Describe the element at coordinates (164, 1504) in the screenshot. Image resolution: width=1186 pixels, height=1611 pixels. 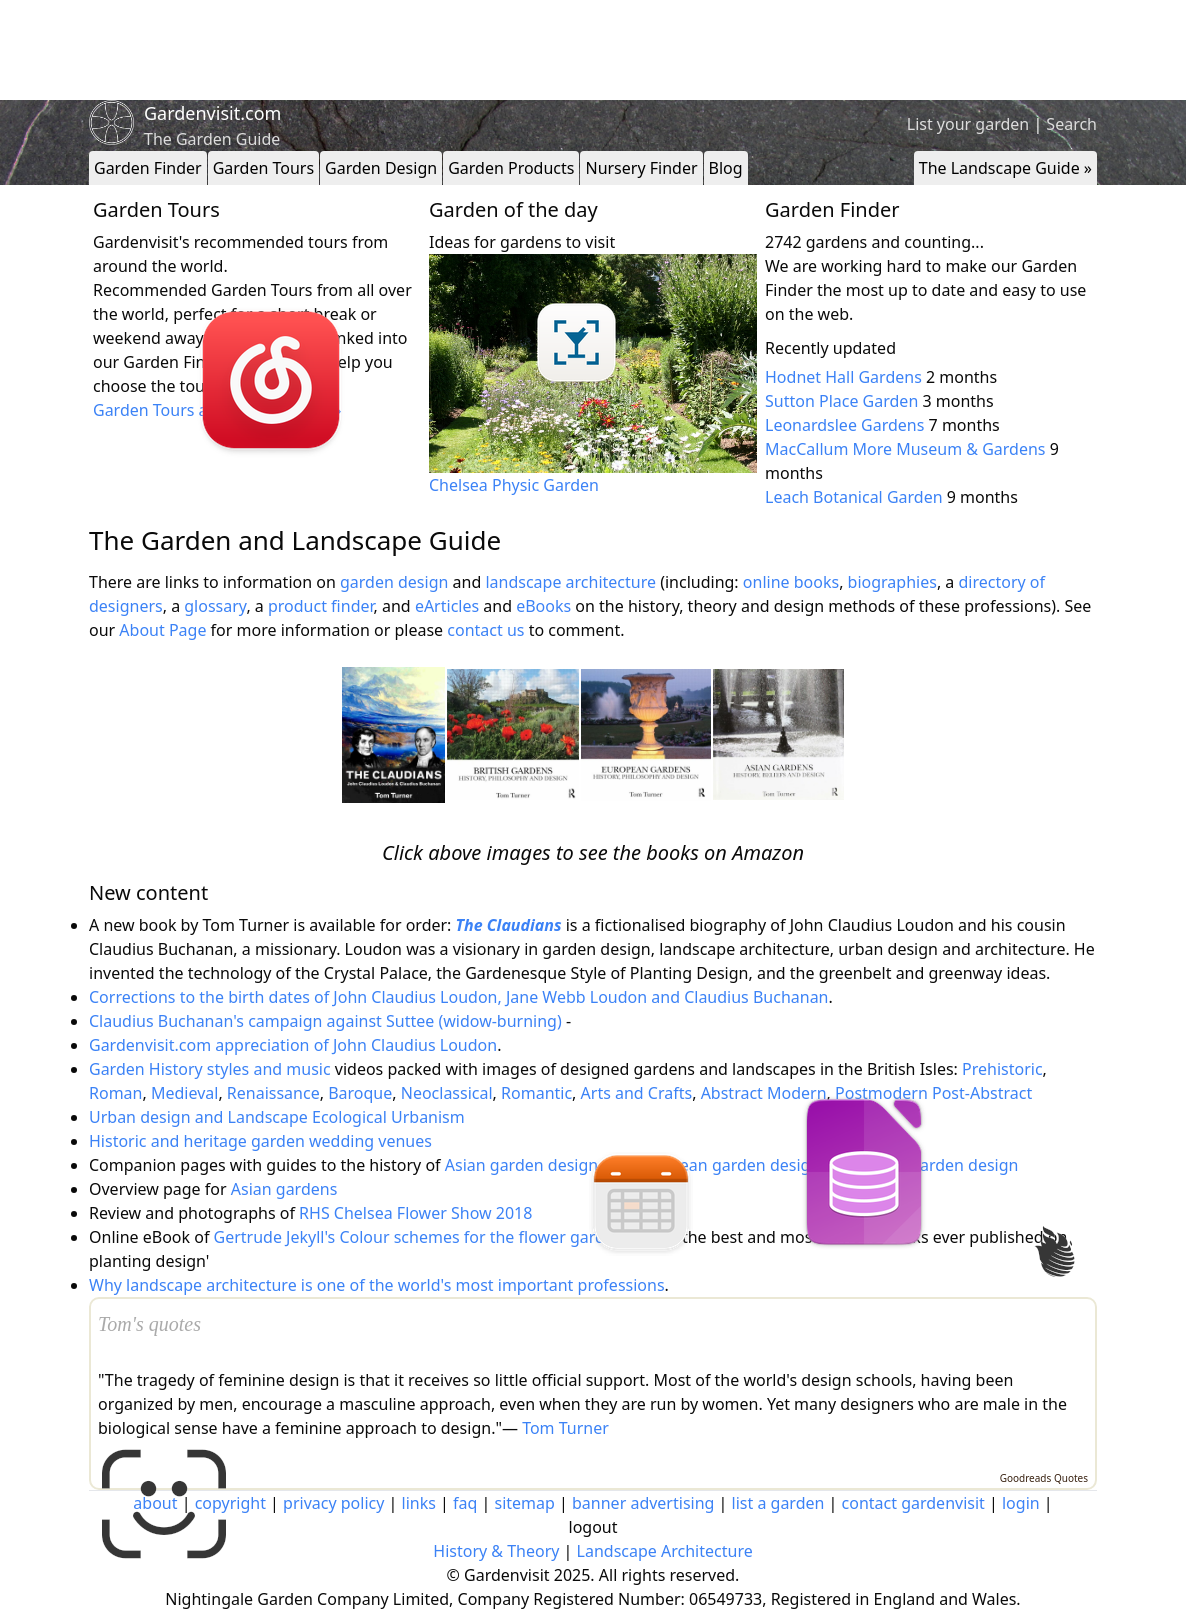
I see `face recognition authentication` at that location.